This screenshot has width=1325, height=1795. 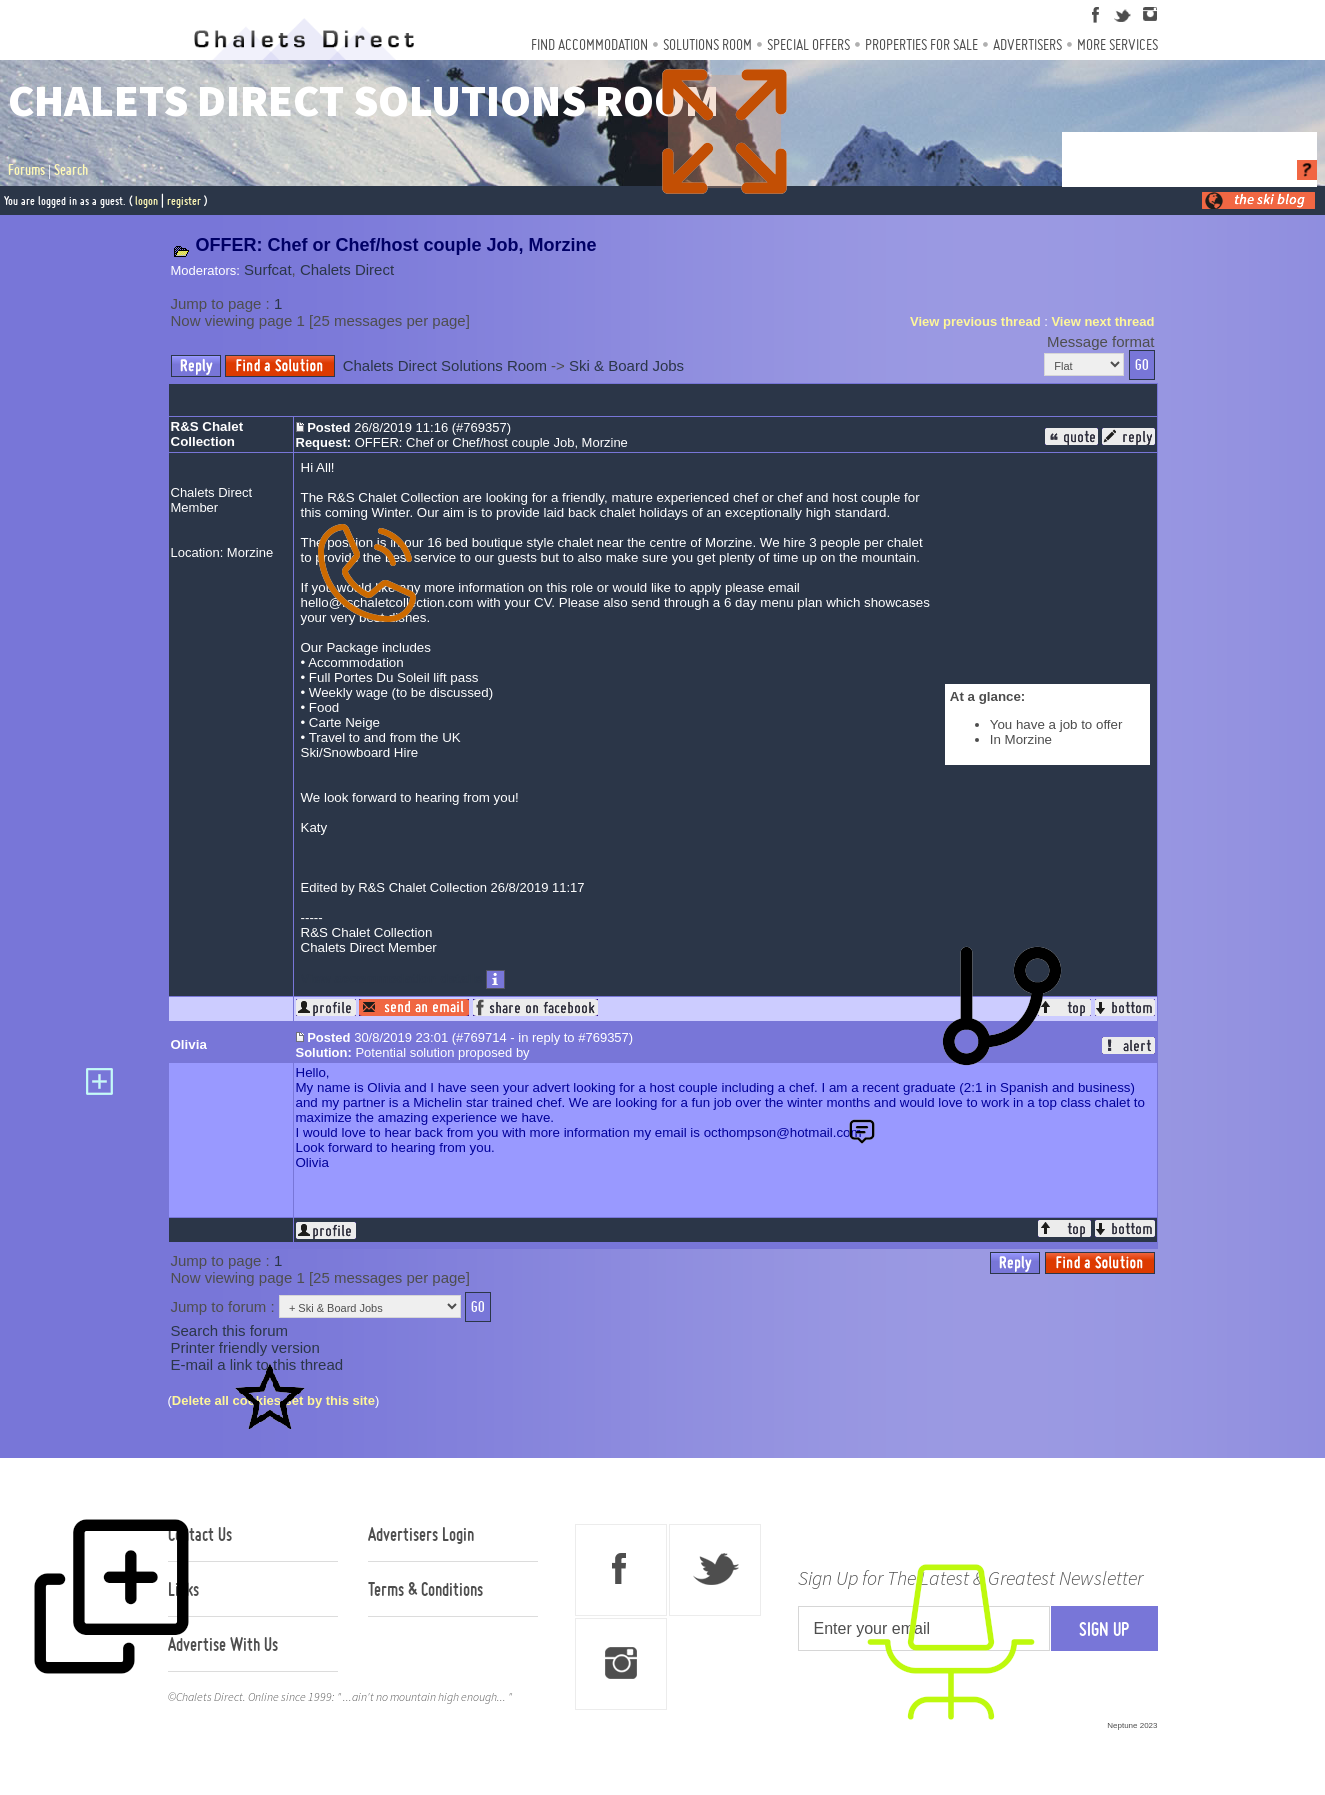 What do you see at coordinates (951, 1642) in the screenshot?
I see `access workspace or office settings` at bounding box center [951, 1642].